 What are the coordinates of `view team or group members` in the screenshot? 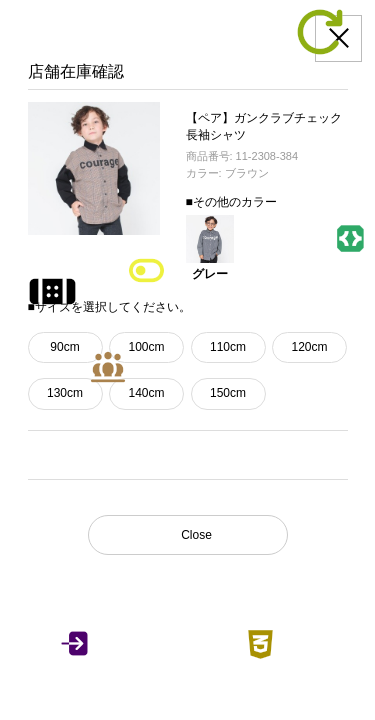 It's located at (108, 367).